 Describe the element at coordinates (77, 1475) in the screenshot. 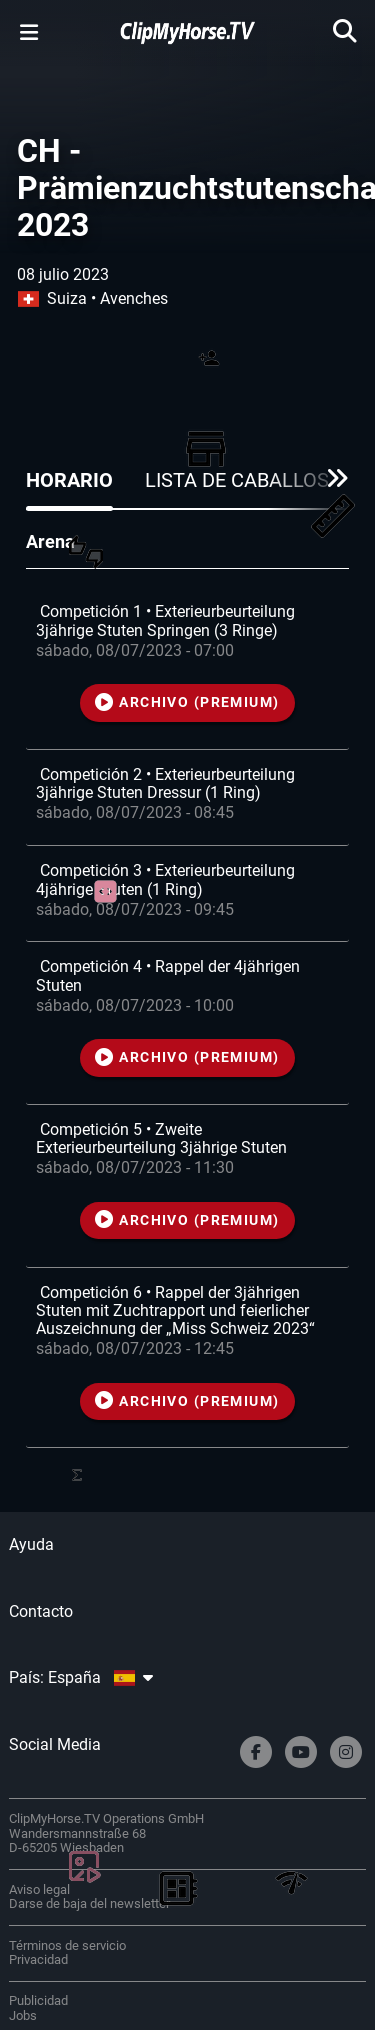

I see `calculate sum or total of selected values` at that location.